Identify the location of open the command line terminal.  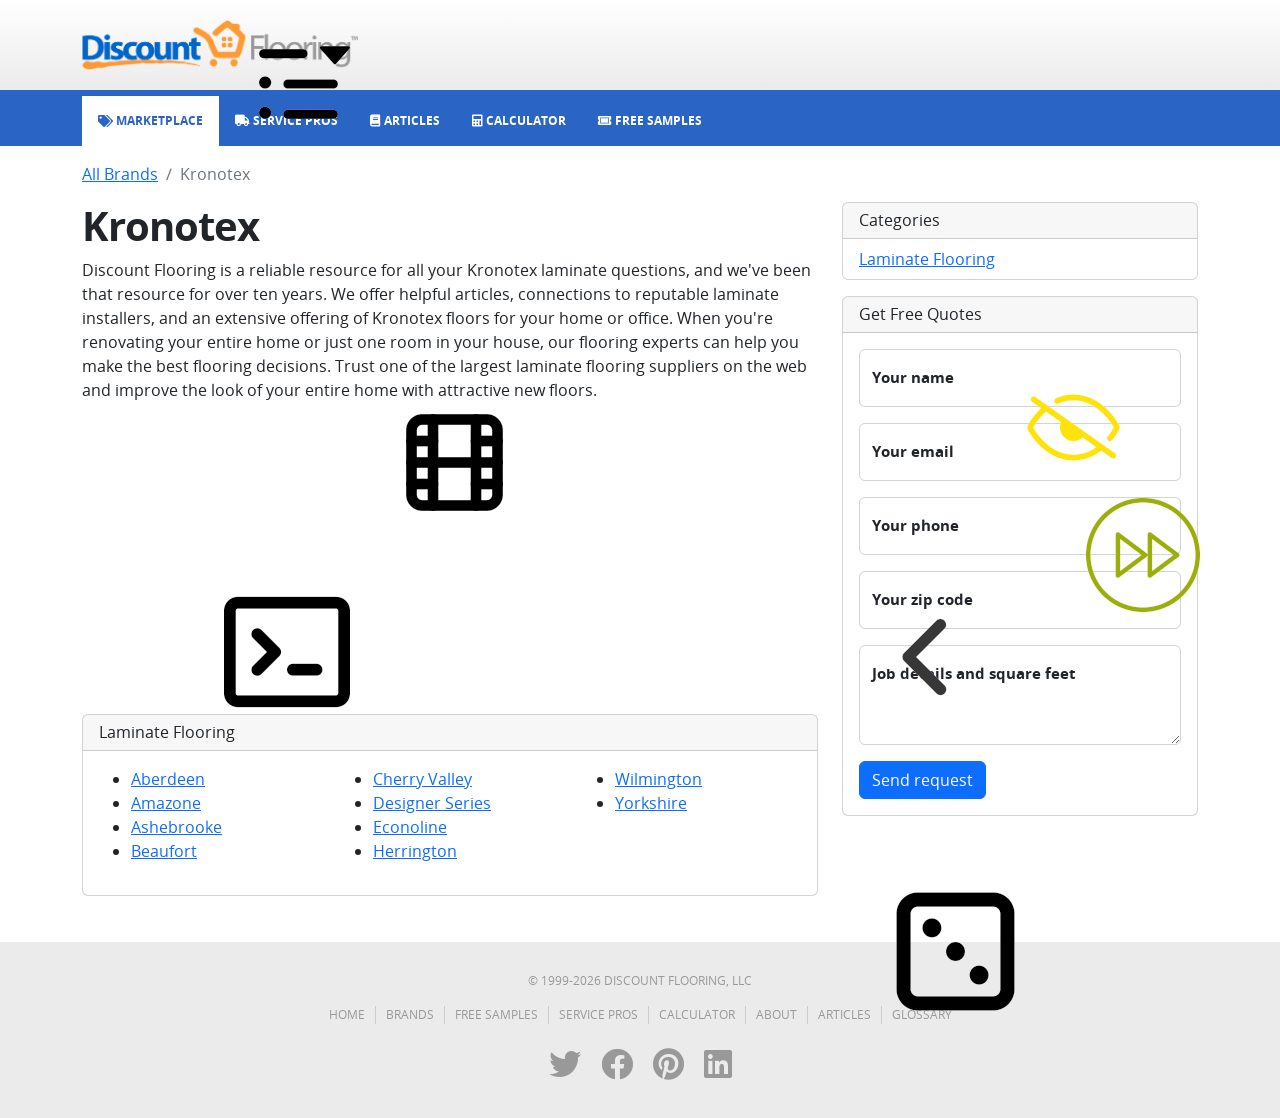
(287, 652).